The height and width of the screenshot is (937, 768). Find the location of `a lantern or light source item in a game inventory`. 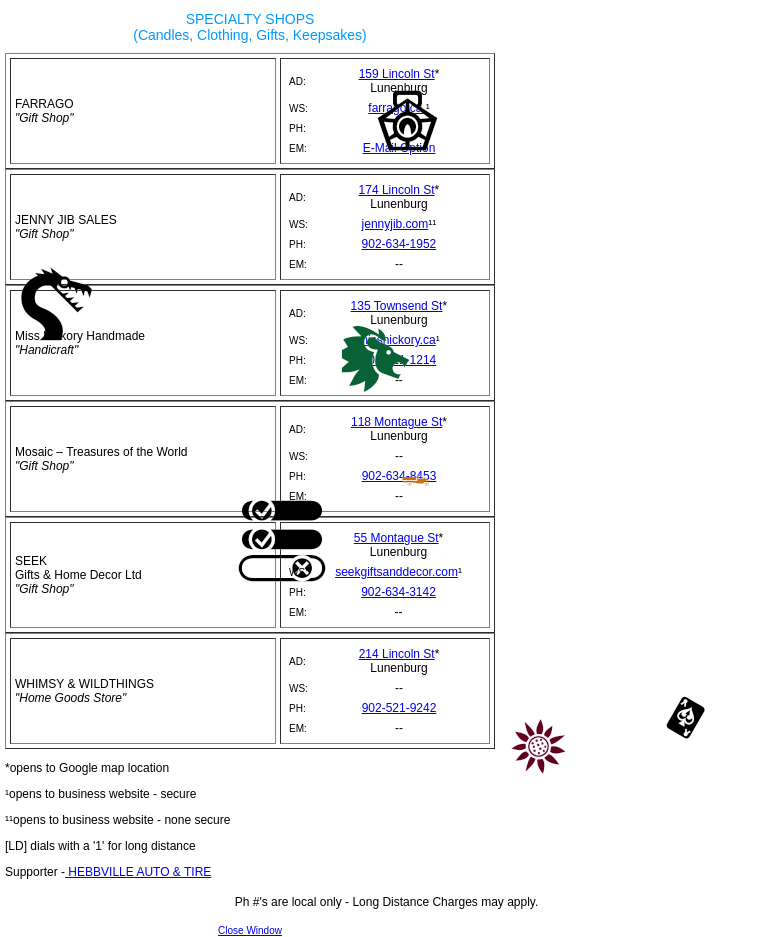

a lantern or light source item in a game inventory is located at coordinates (407, 120).